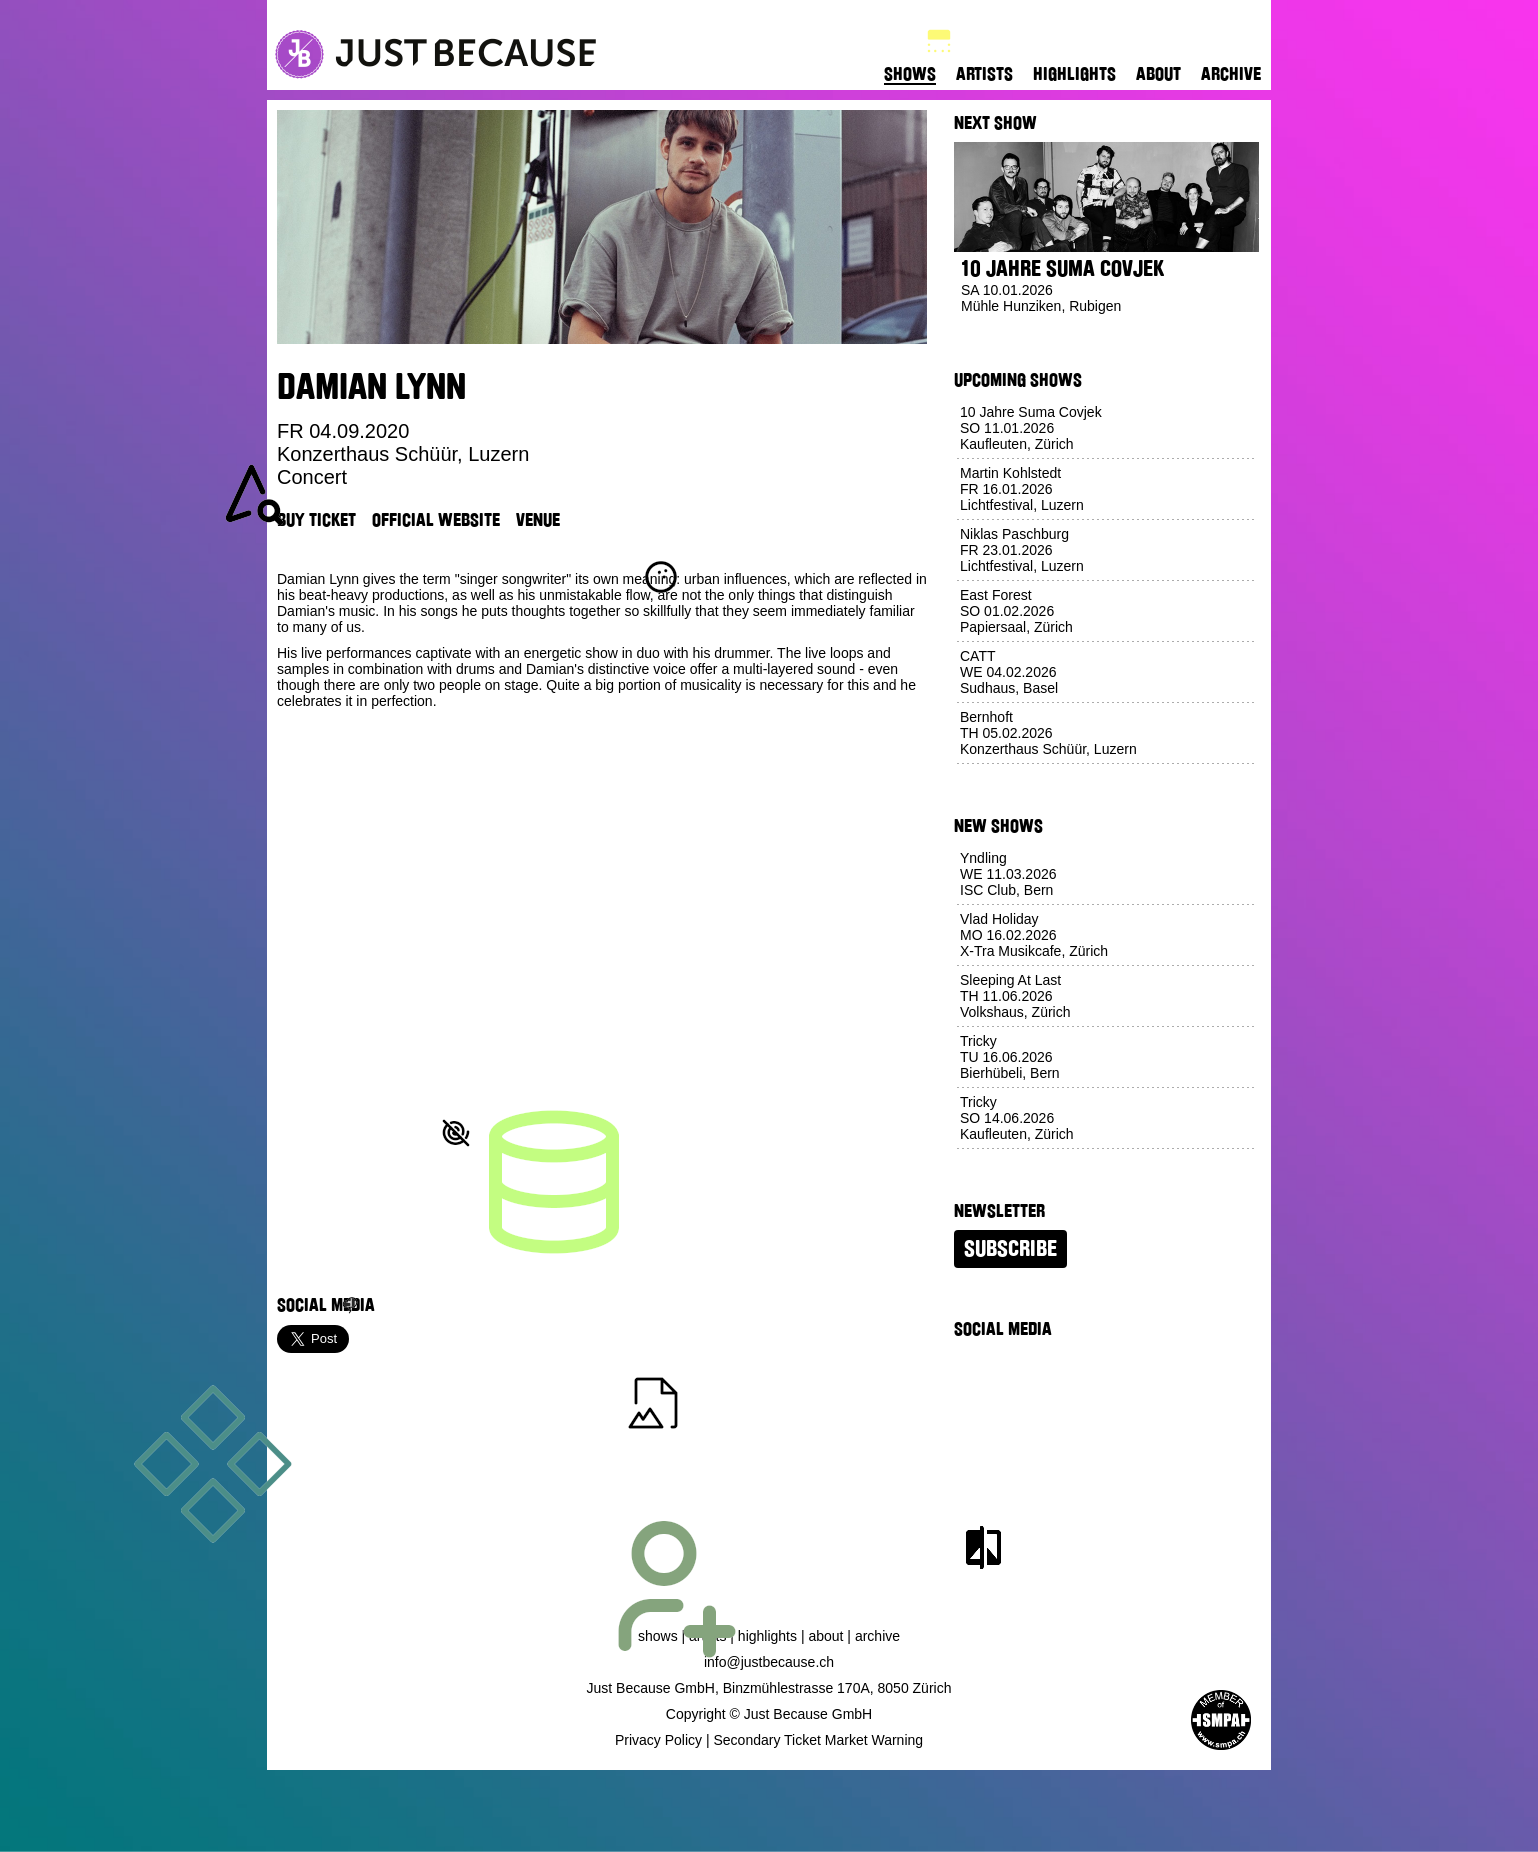 The height and width of the screenshot is (1852, 1538). What do you see at coordinates (661, 577) in the screenshot?
I see `access bowling or sports-related features` at bounding box center [661, 577].